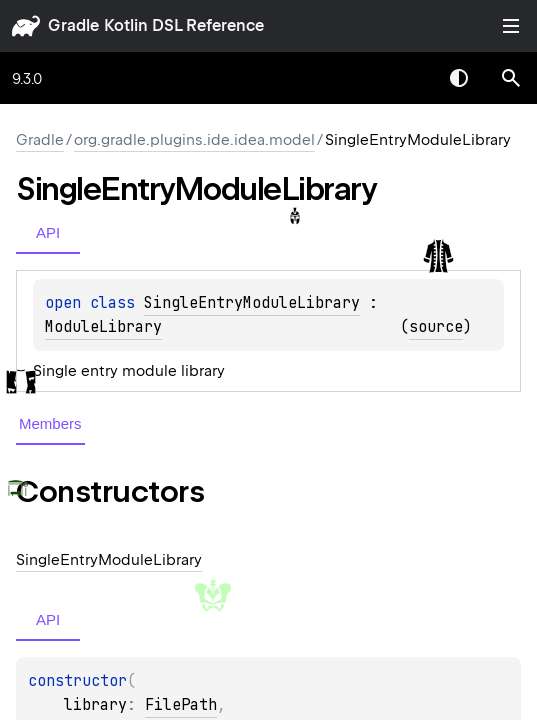 The height and width of the screenshot is (720, 537). I want to click on select warrior or knight character class, so click(295, 216).